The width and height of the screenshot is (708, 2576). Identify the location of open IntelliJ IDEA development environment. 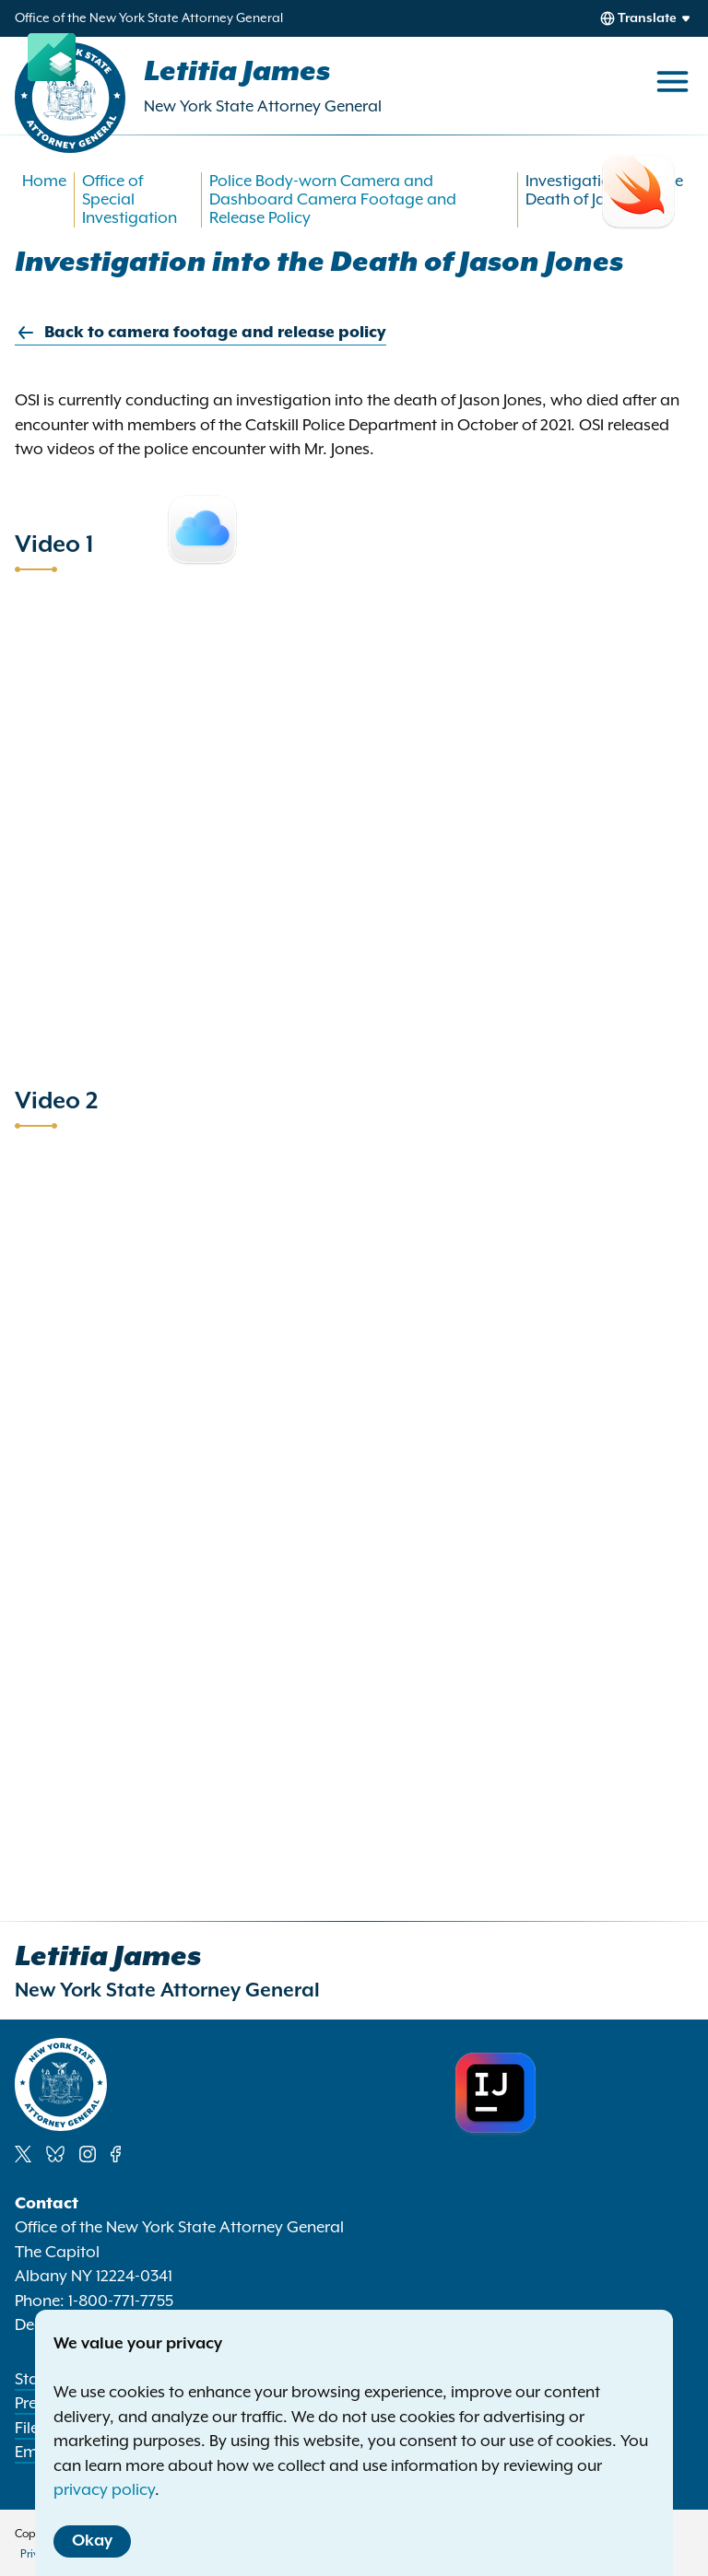
(495, 2092).